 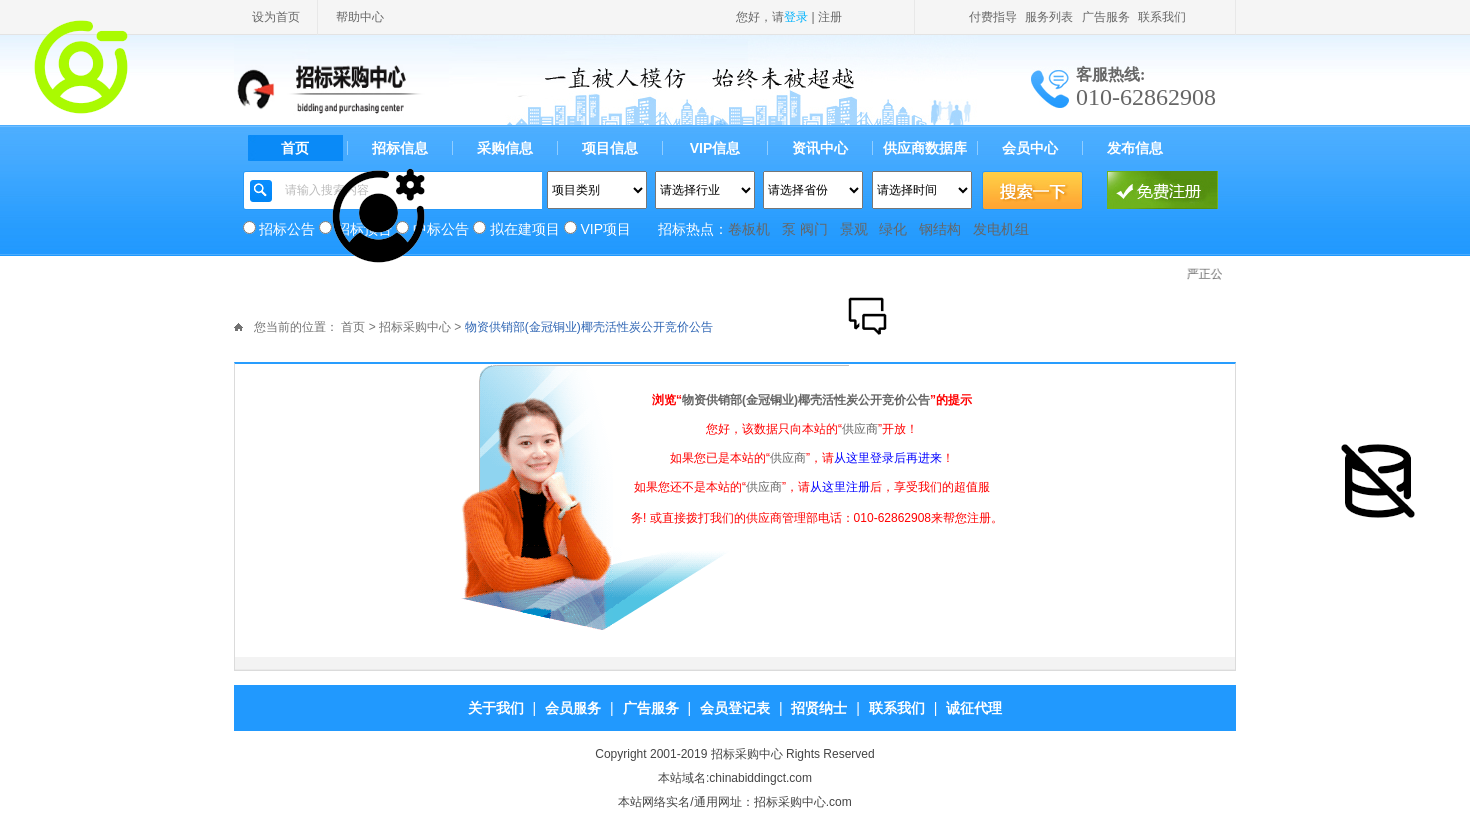 What do you see at coordinates (378, 216) in the screenshot?
I see `access user profile settings` at bounding box center [378, 216].